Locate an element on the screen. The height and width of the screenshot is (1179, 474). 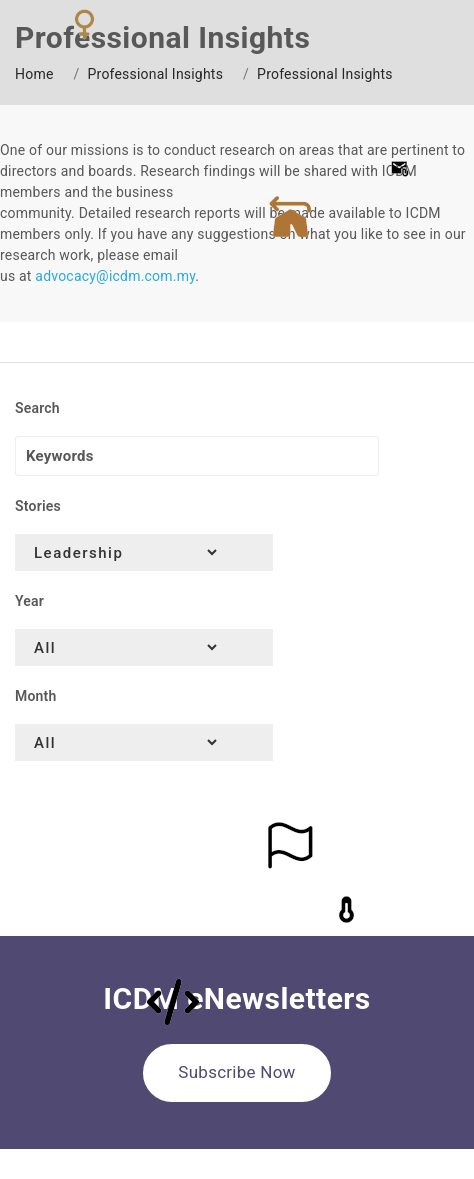
return to campsite or base location is located at coordinates (290, 216).